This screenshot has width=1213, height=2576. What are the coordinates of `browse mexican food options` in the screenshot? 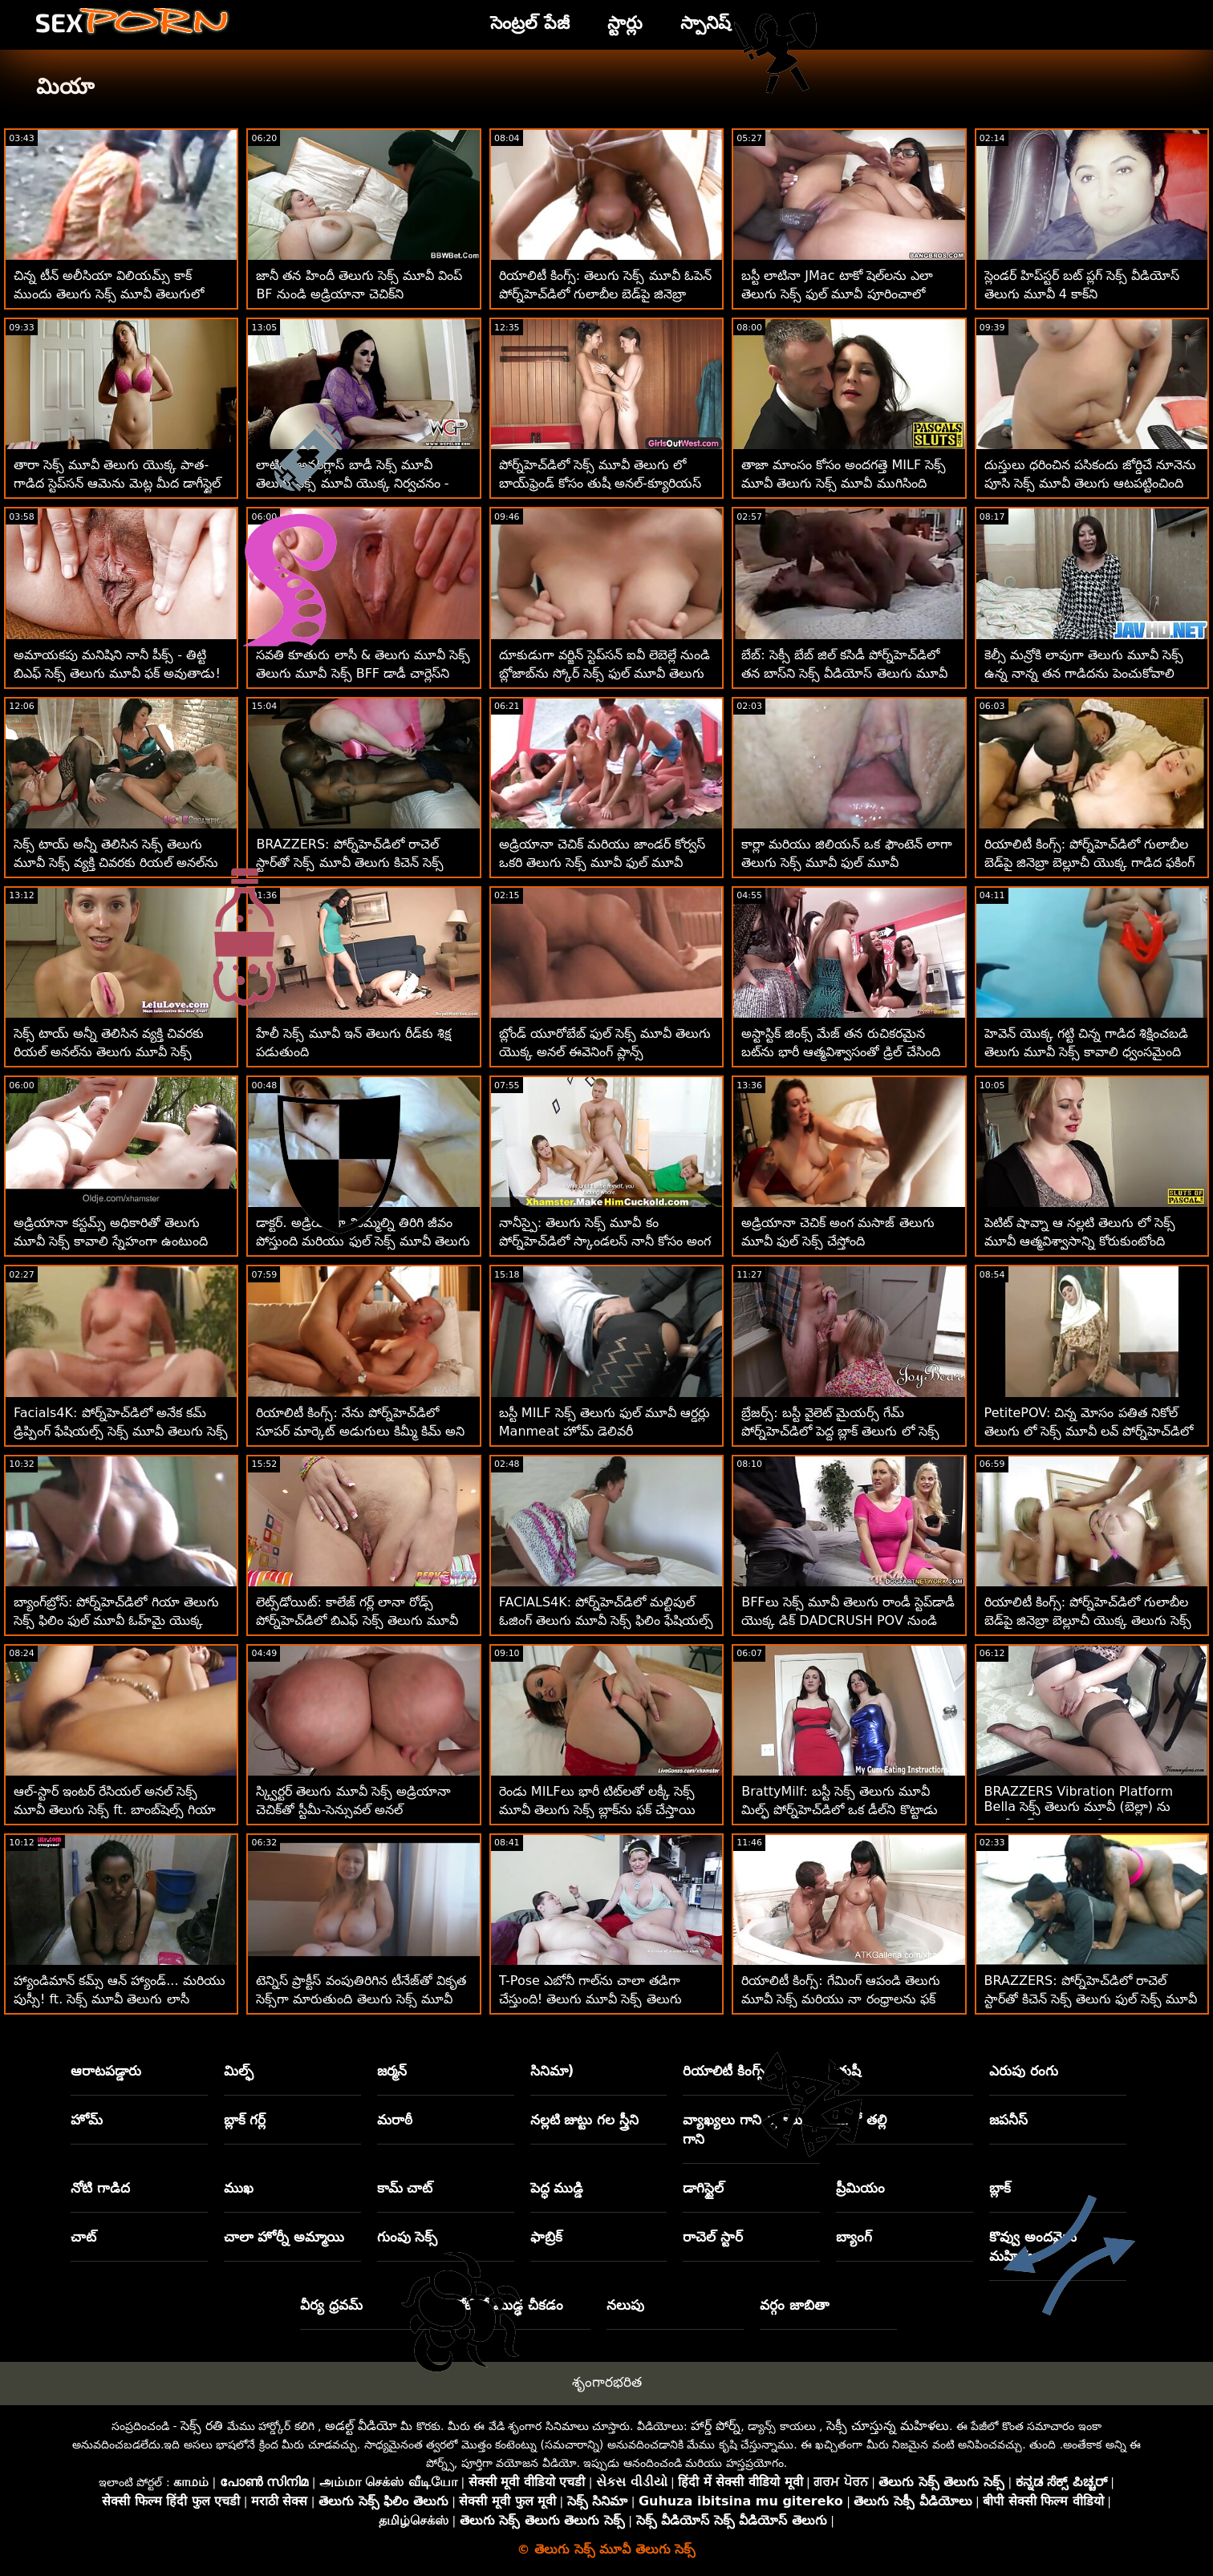 It's located at (811, 2104).